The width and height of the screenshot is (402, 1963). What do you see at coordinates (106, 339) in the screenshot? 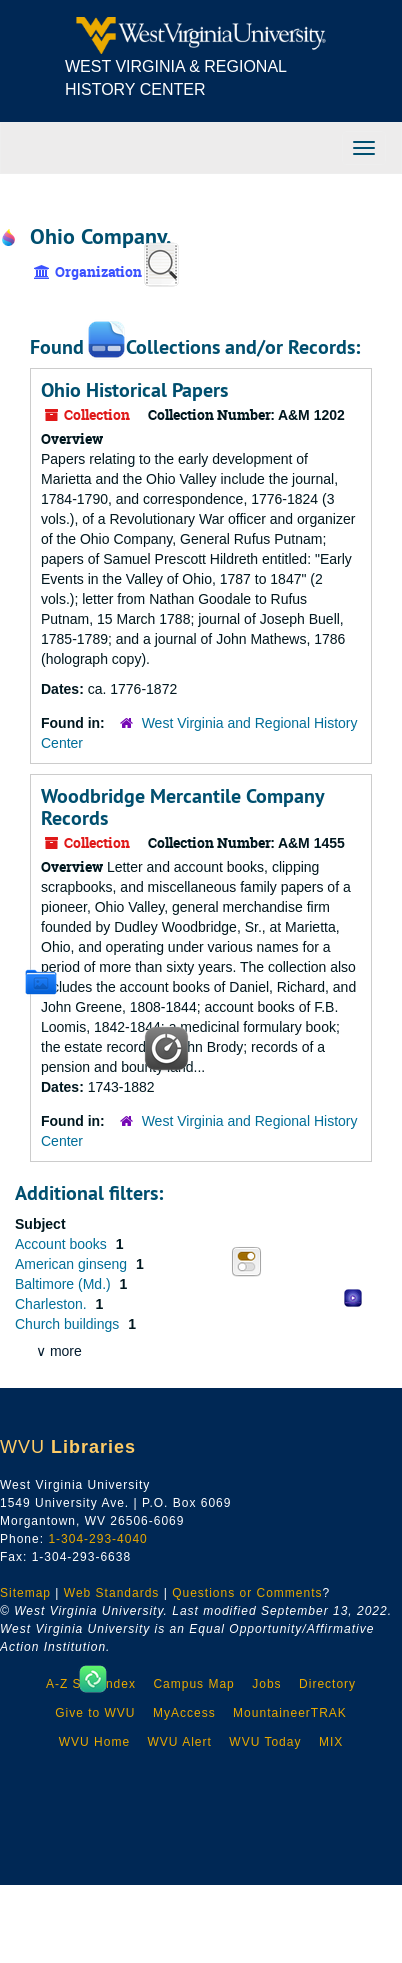
I see `open xfce4 taskbar settings` at bounding box center [106, 339].